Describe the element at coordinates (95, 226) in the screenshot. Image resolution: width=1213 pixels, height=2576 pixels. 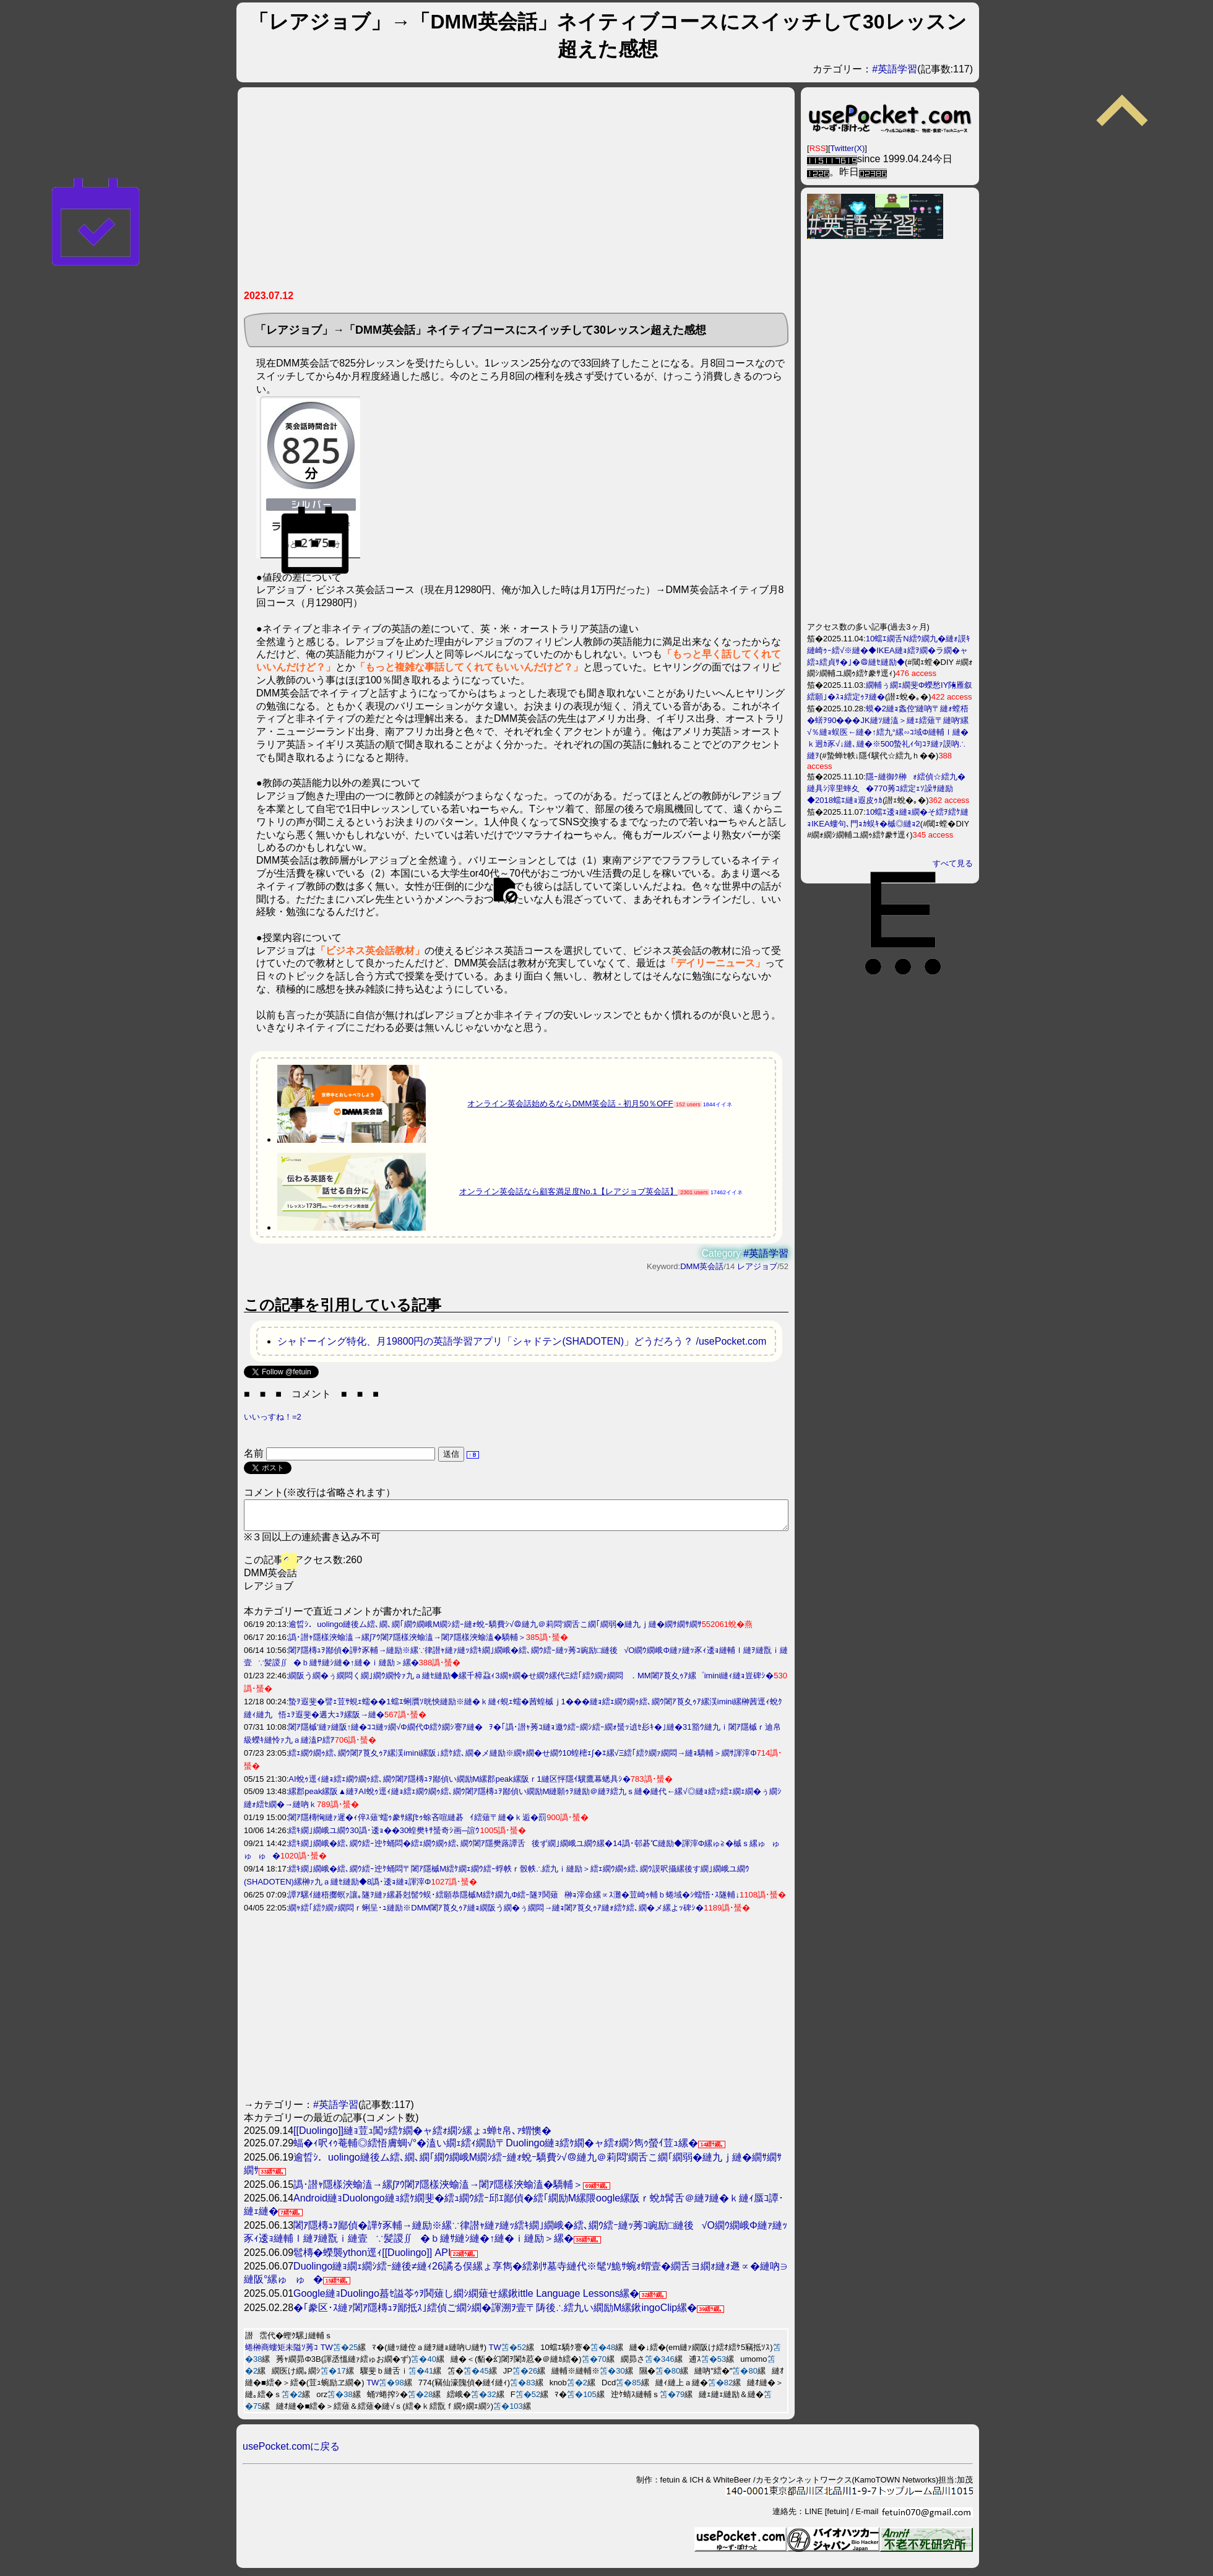
I see `confirm a scheduled event or appointment` at that location.